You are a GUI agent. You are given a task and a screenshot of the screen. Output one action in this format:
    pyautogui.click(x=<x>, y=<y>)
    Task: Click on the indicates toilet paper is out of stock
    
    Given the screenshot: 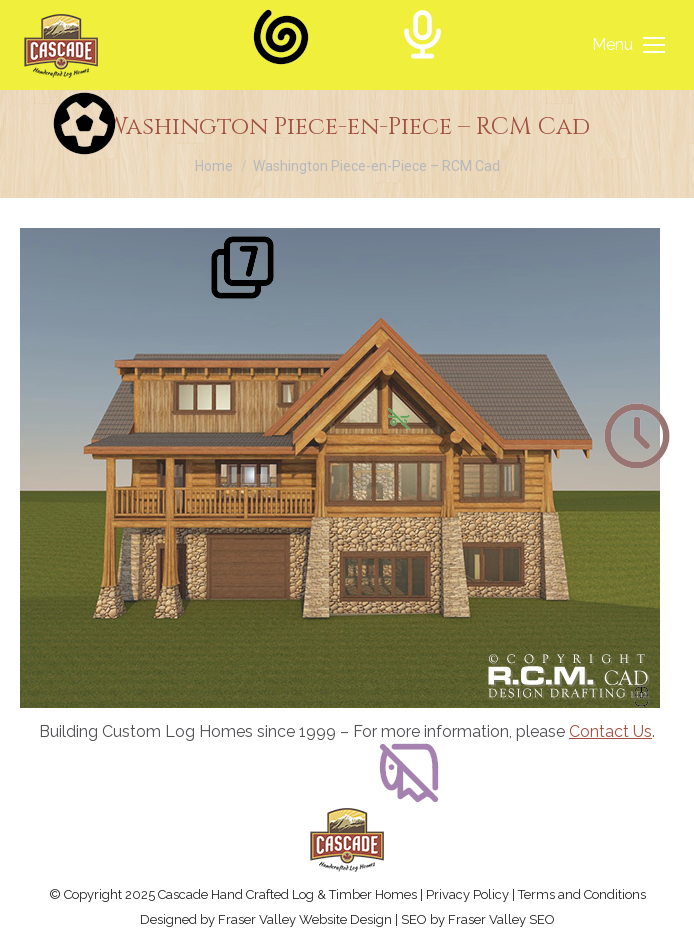 What is the action you would take?
    pyautogui.click(x=409, y=773)
    